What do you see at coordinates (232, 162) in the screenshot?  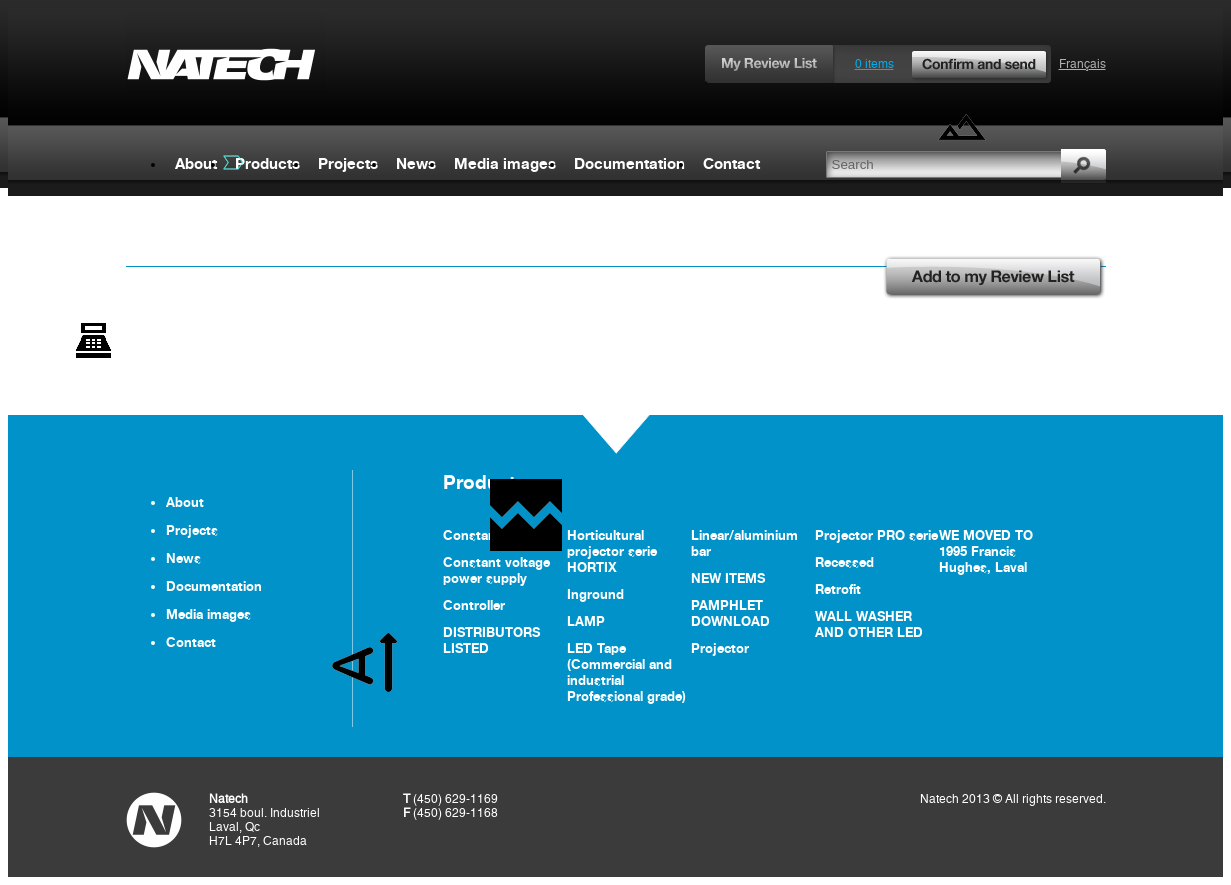 I see `apply a tag or label to an item` at bounding box center [232, 162].